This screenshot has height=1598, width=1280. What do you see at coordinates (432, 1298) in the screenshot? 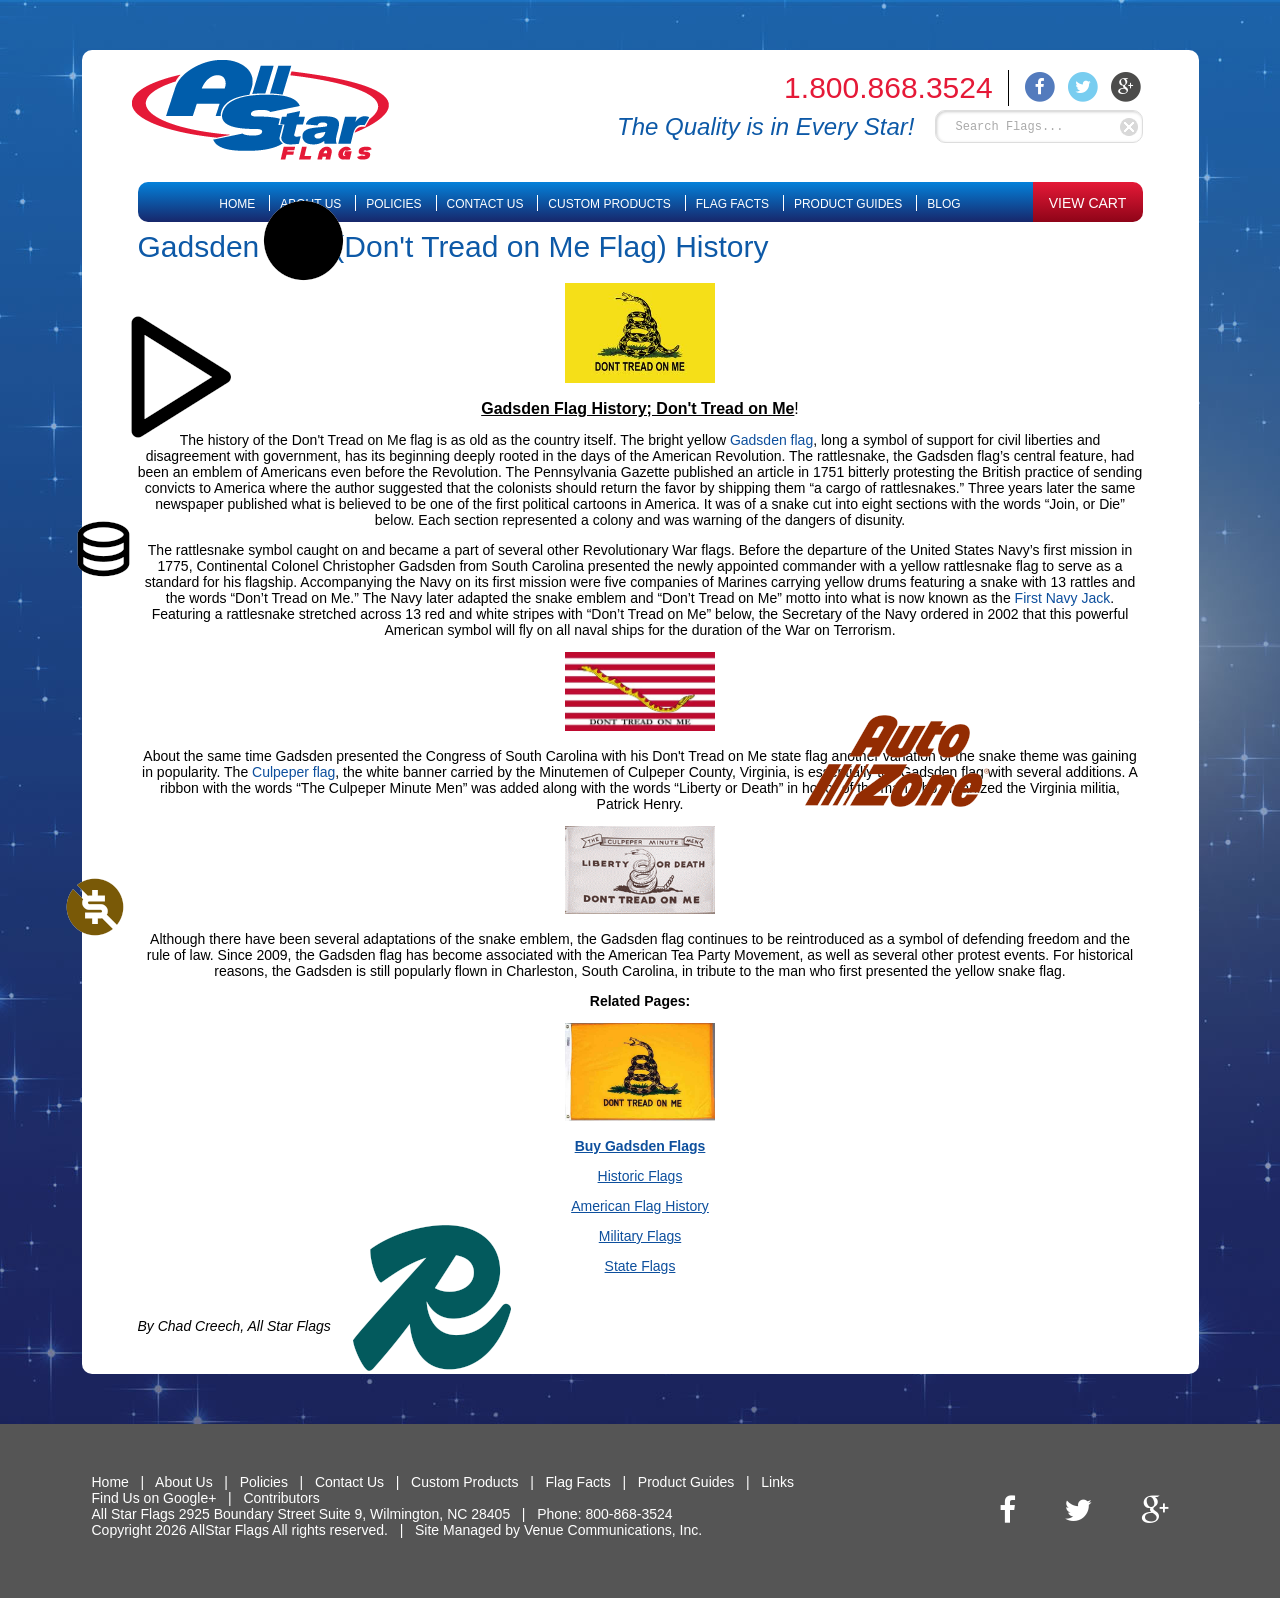
I see `Redis database service logo` at bounding box center [432, 1298].